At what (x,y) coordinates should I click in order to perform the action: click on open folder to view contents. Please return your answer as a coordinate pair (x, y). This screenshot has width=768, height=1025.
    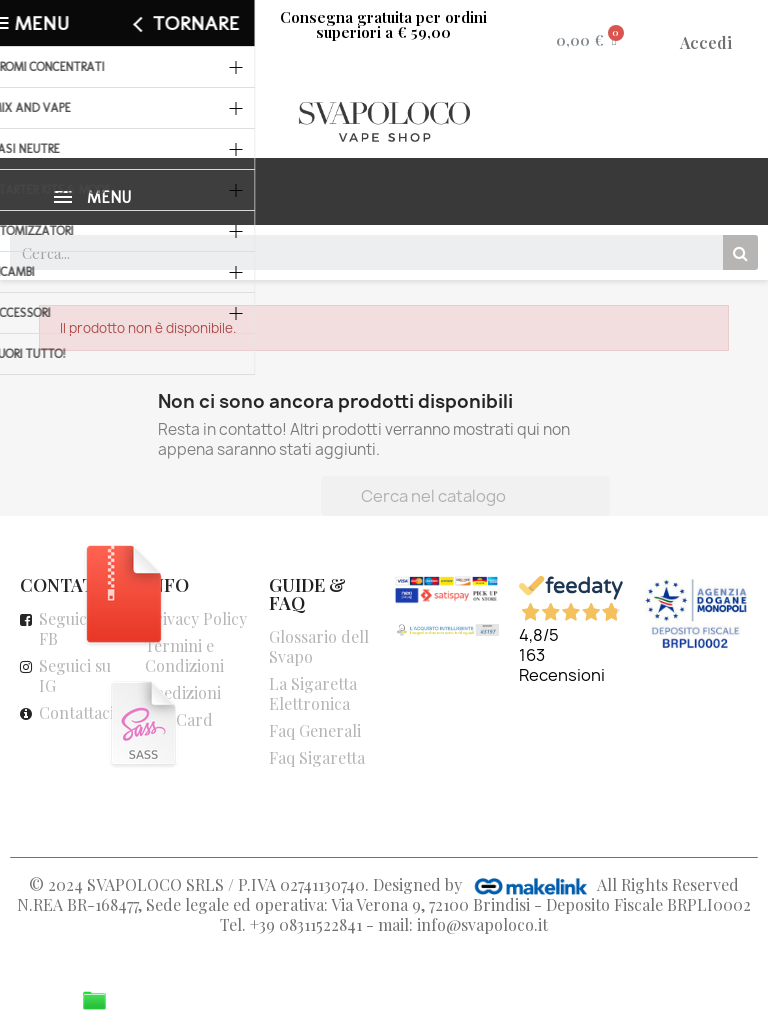
    Looking at the image, I should click on (94, 1000).